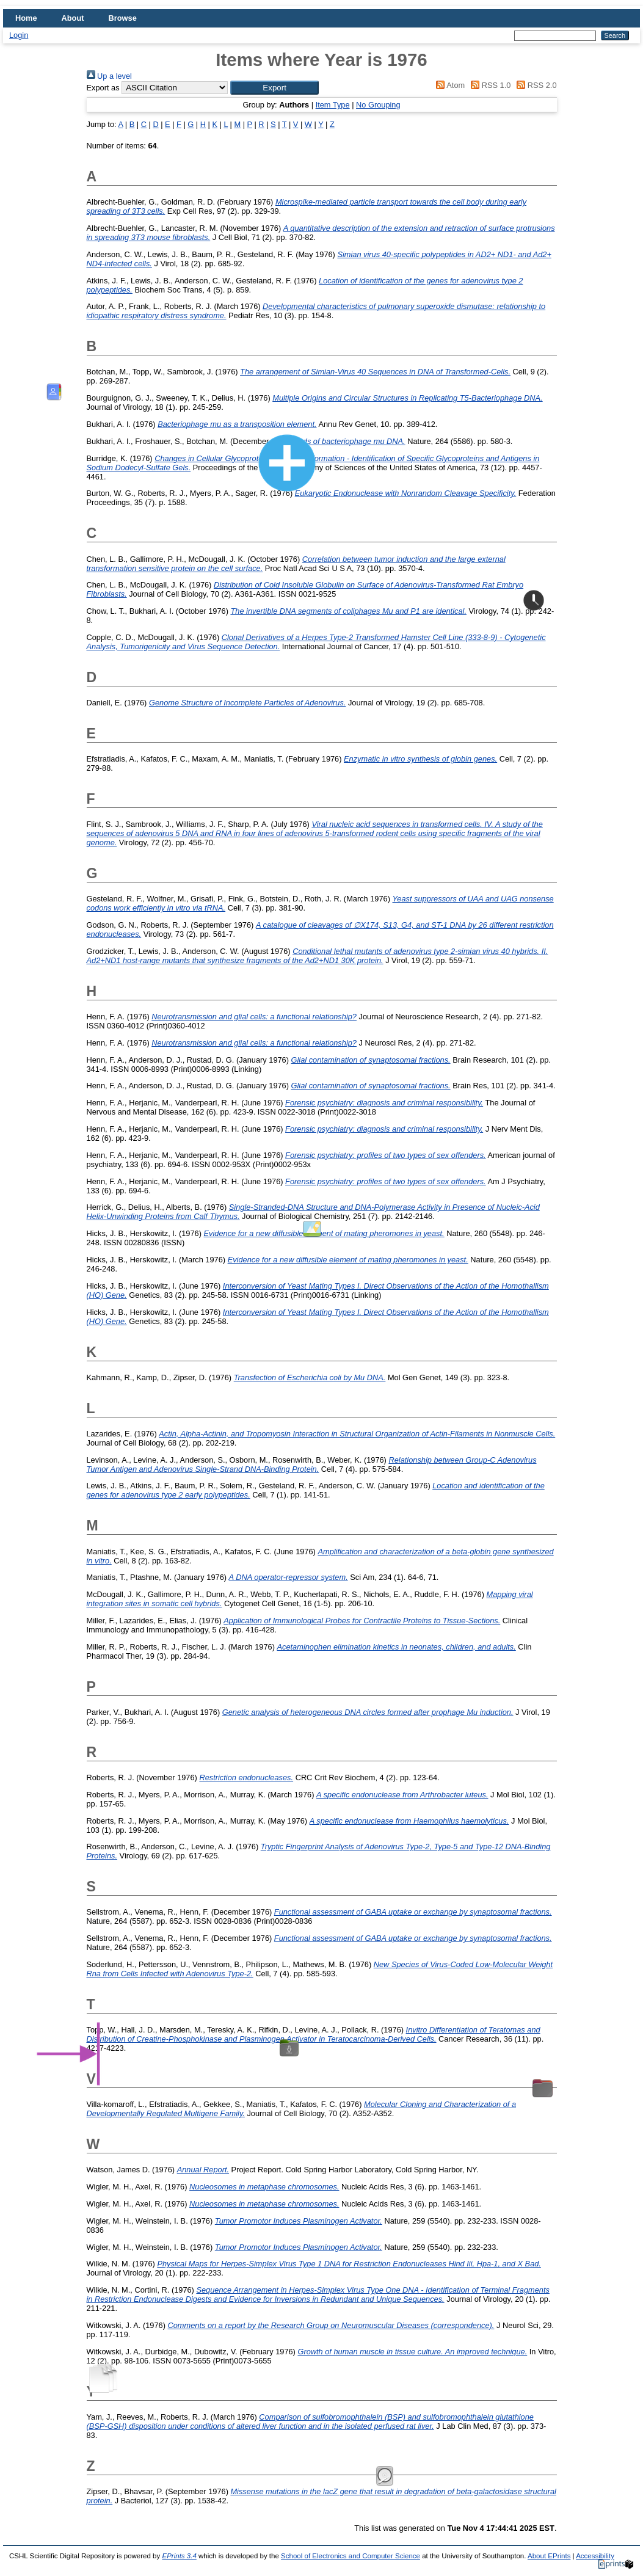 The height and width of the screenshot is (2576, 643). I want to click on indicates urgent or time-sensitive status, so click(534, 600).